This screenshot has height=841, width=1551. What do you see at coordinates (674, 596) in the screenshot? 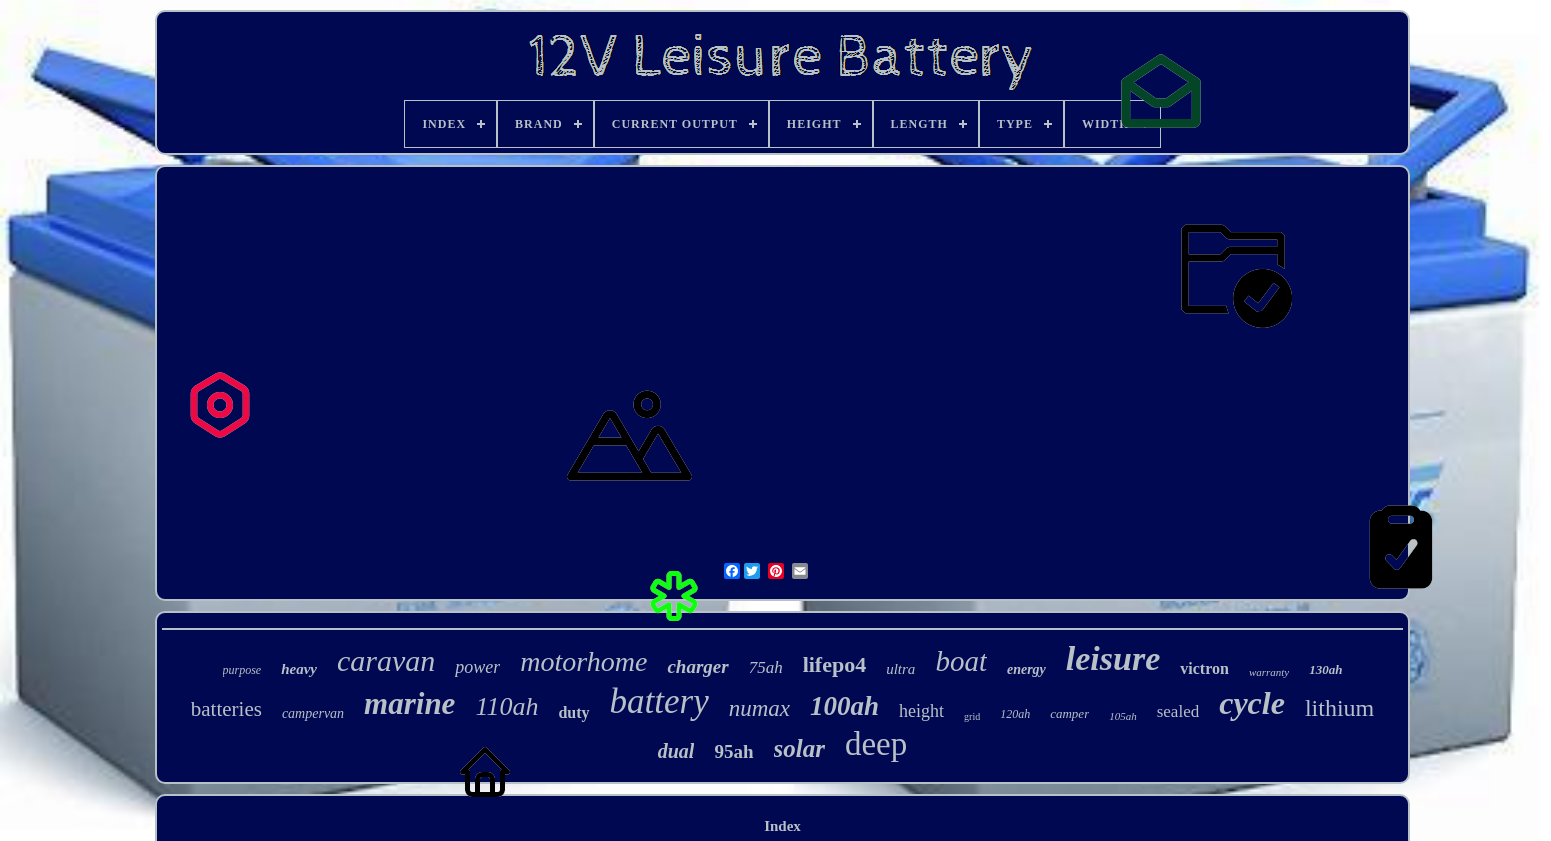
I see `access health or medical services` at bounding box center [674, 596].